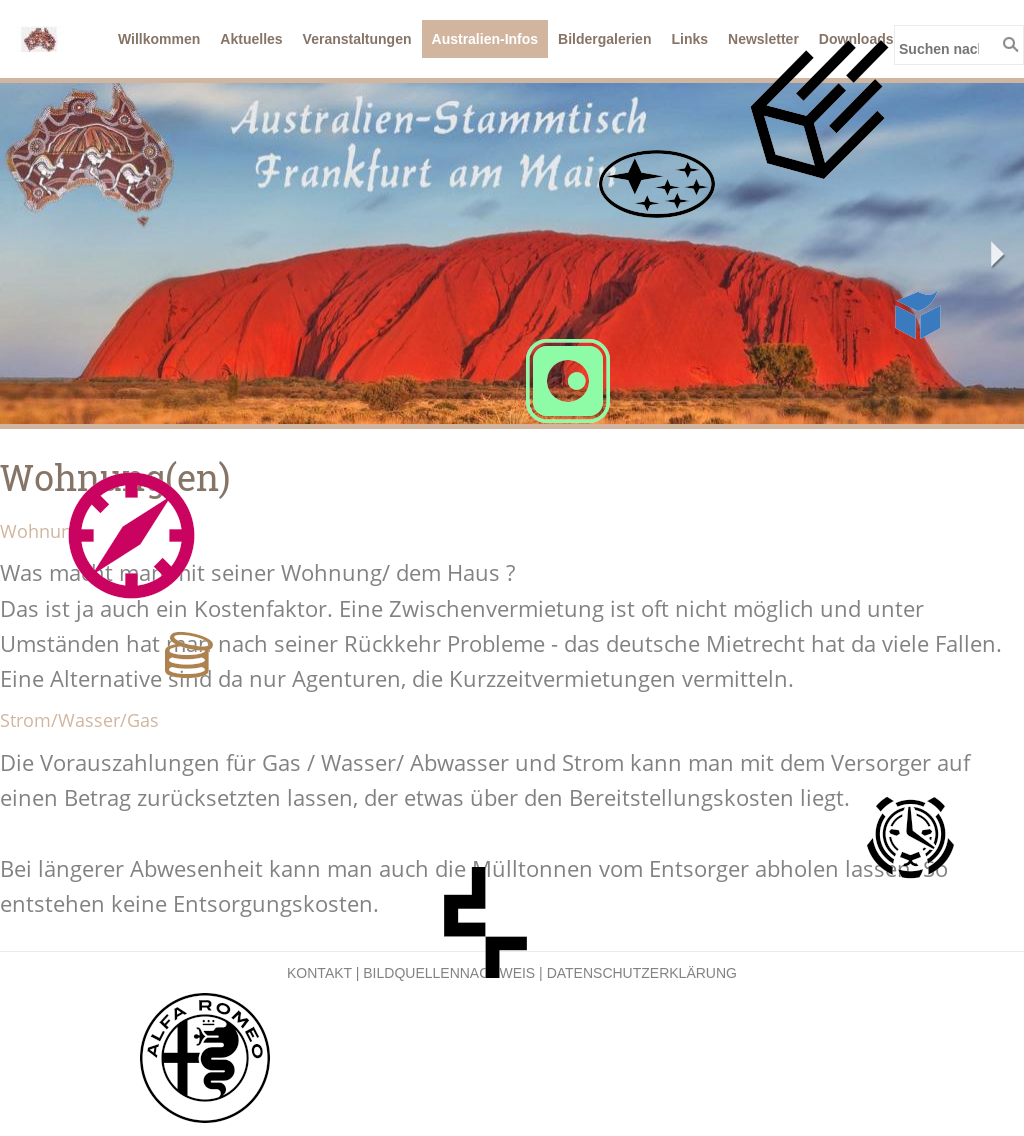  What do you see at coordinates (657, 184) in the screenshot?
I see `Subaru brand logo` at bounding box center [657, 184].